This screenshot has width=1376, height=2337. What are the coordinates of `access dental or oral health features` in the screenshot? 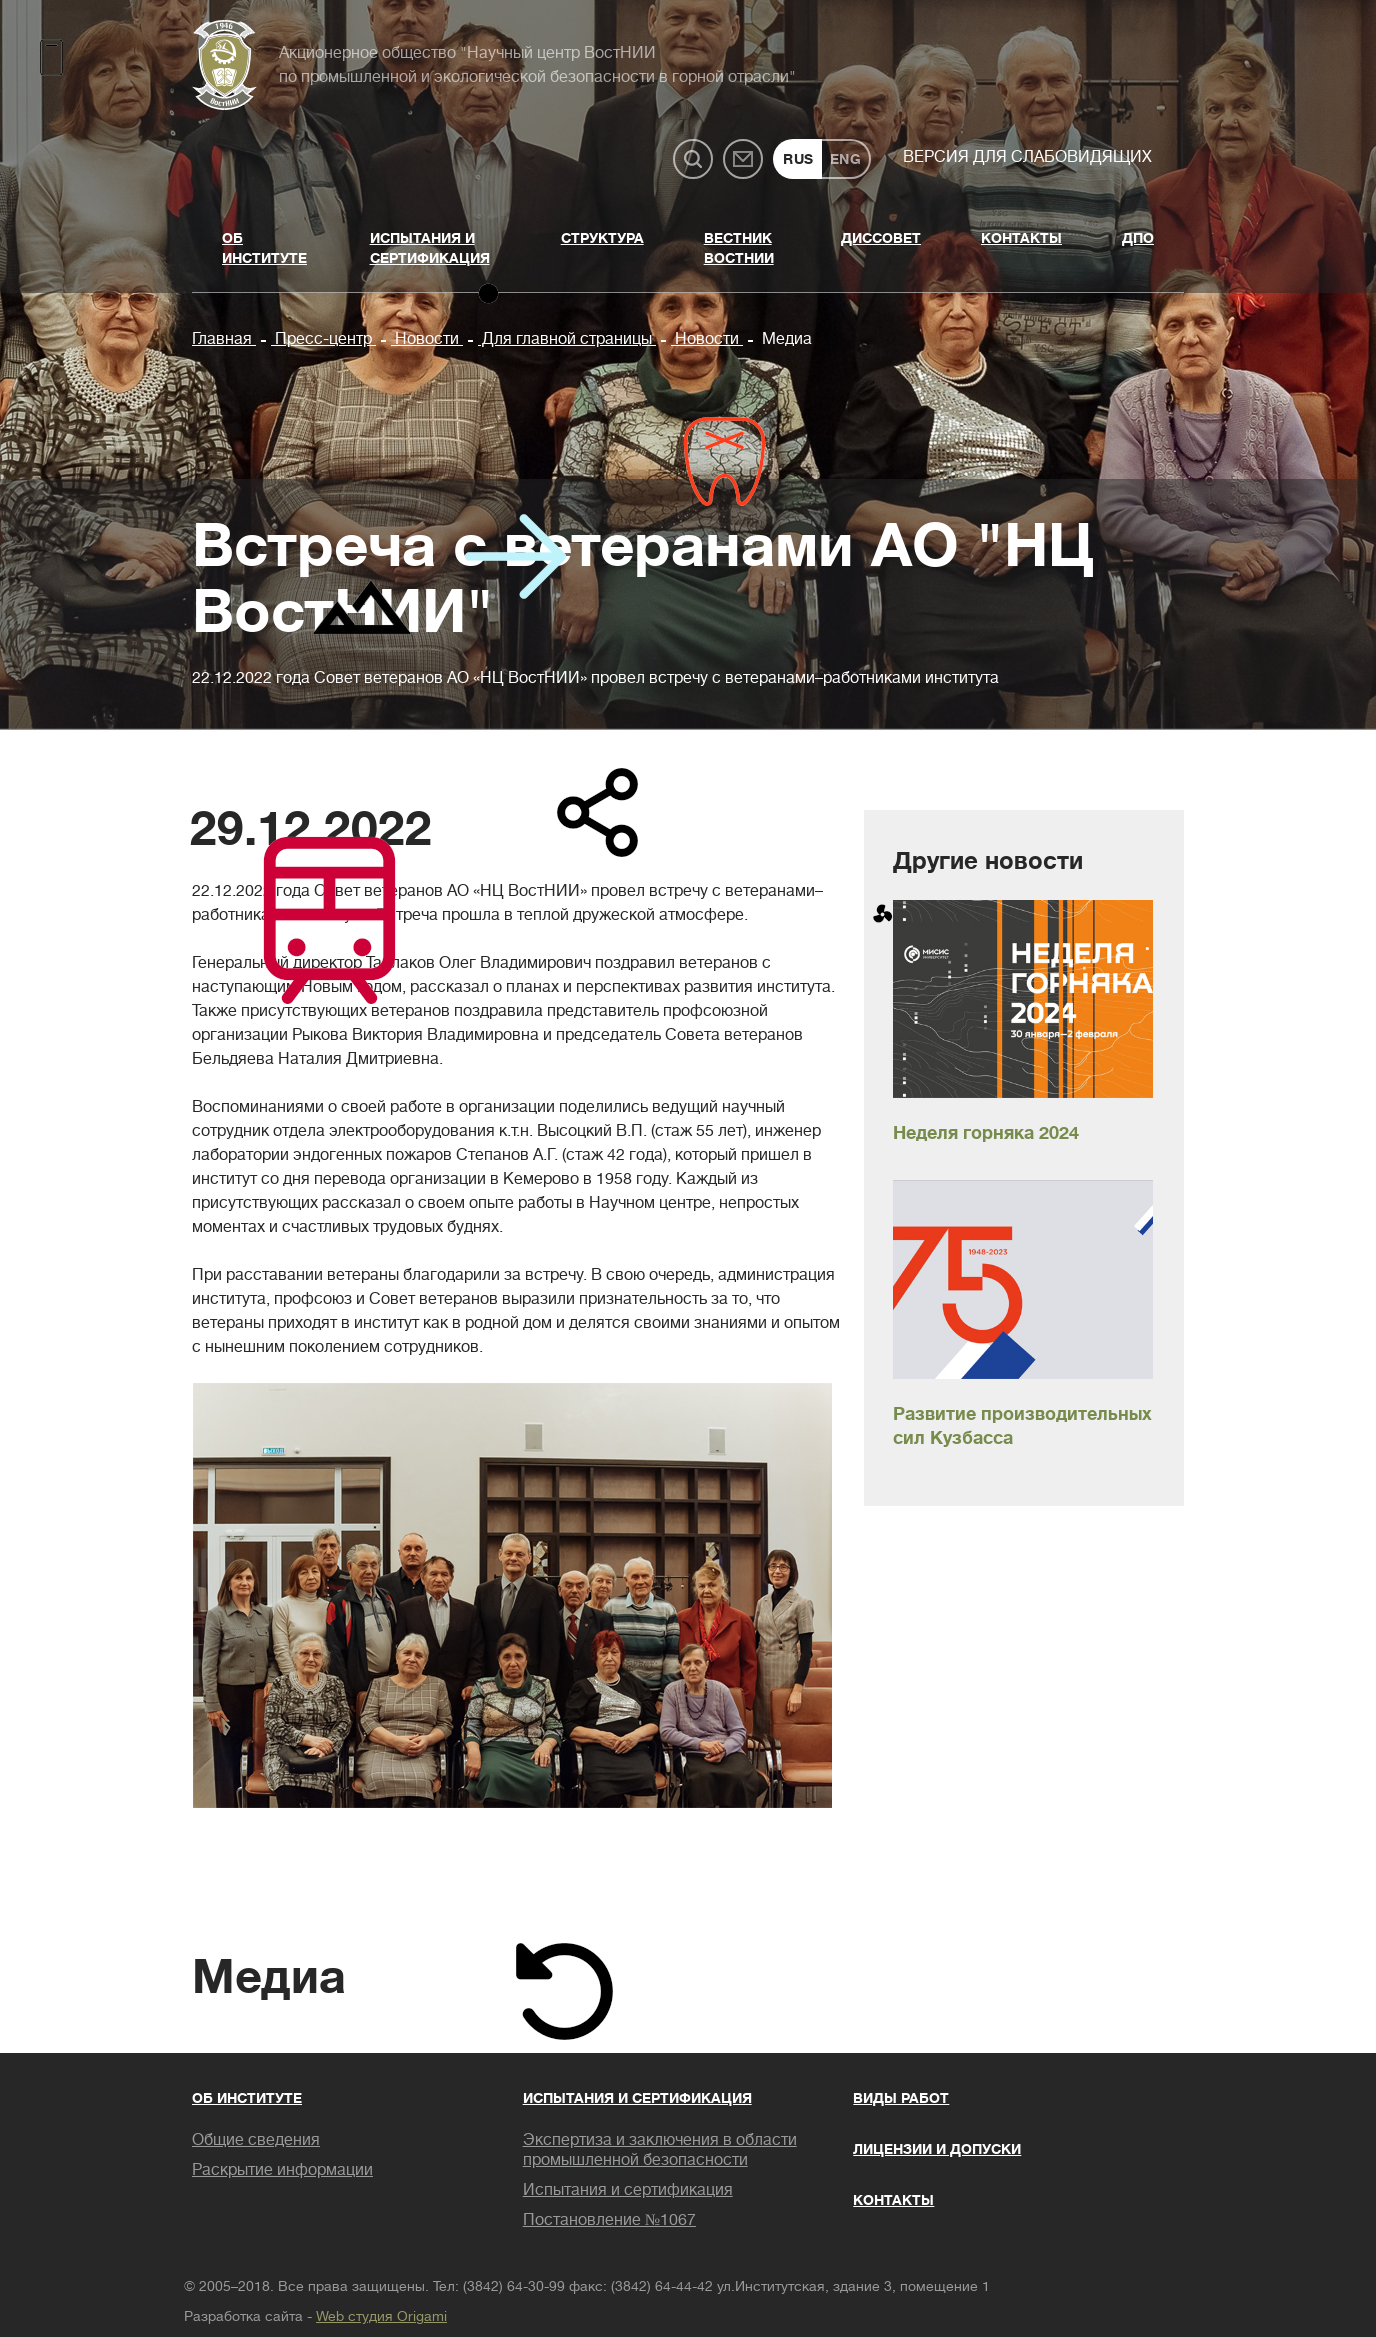 It's located at (724, 461).